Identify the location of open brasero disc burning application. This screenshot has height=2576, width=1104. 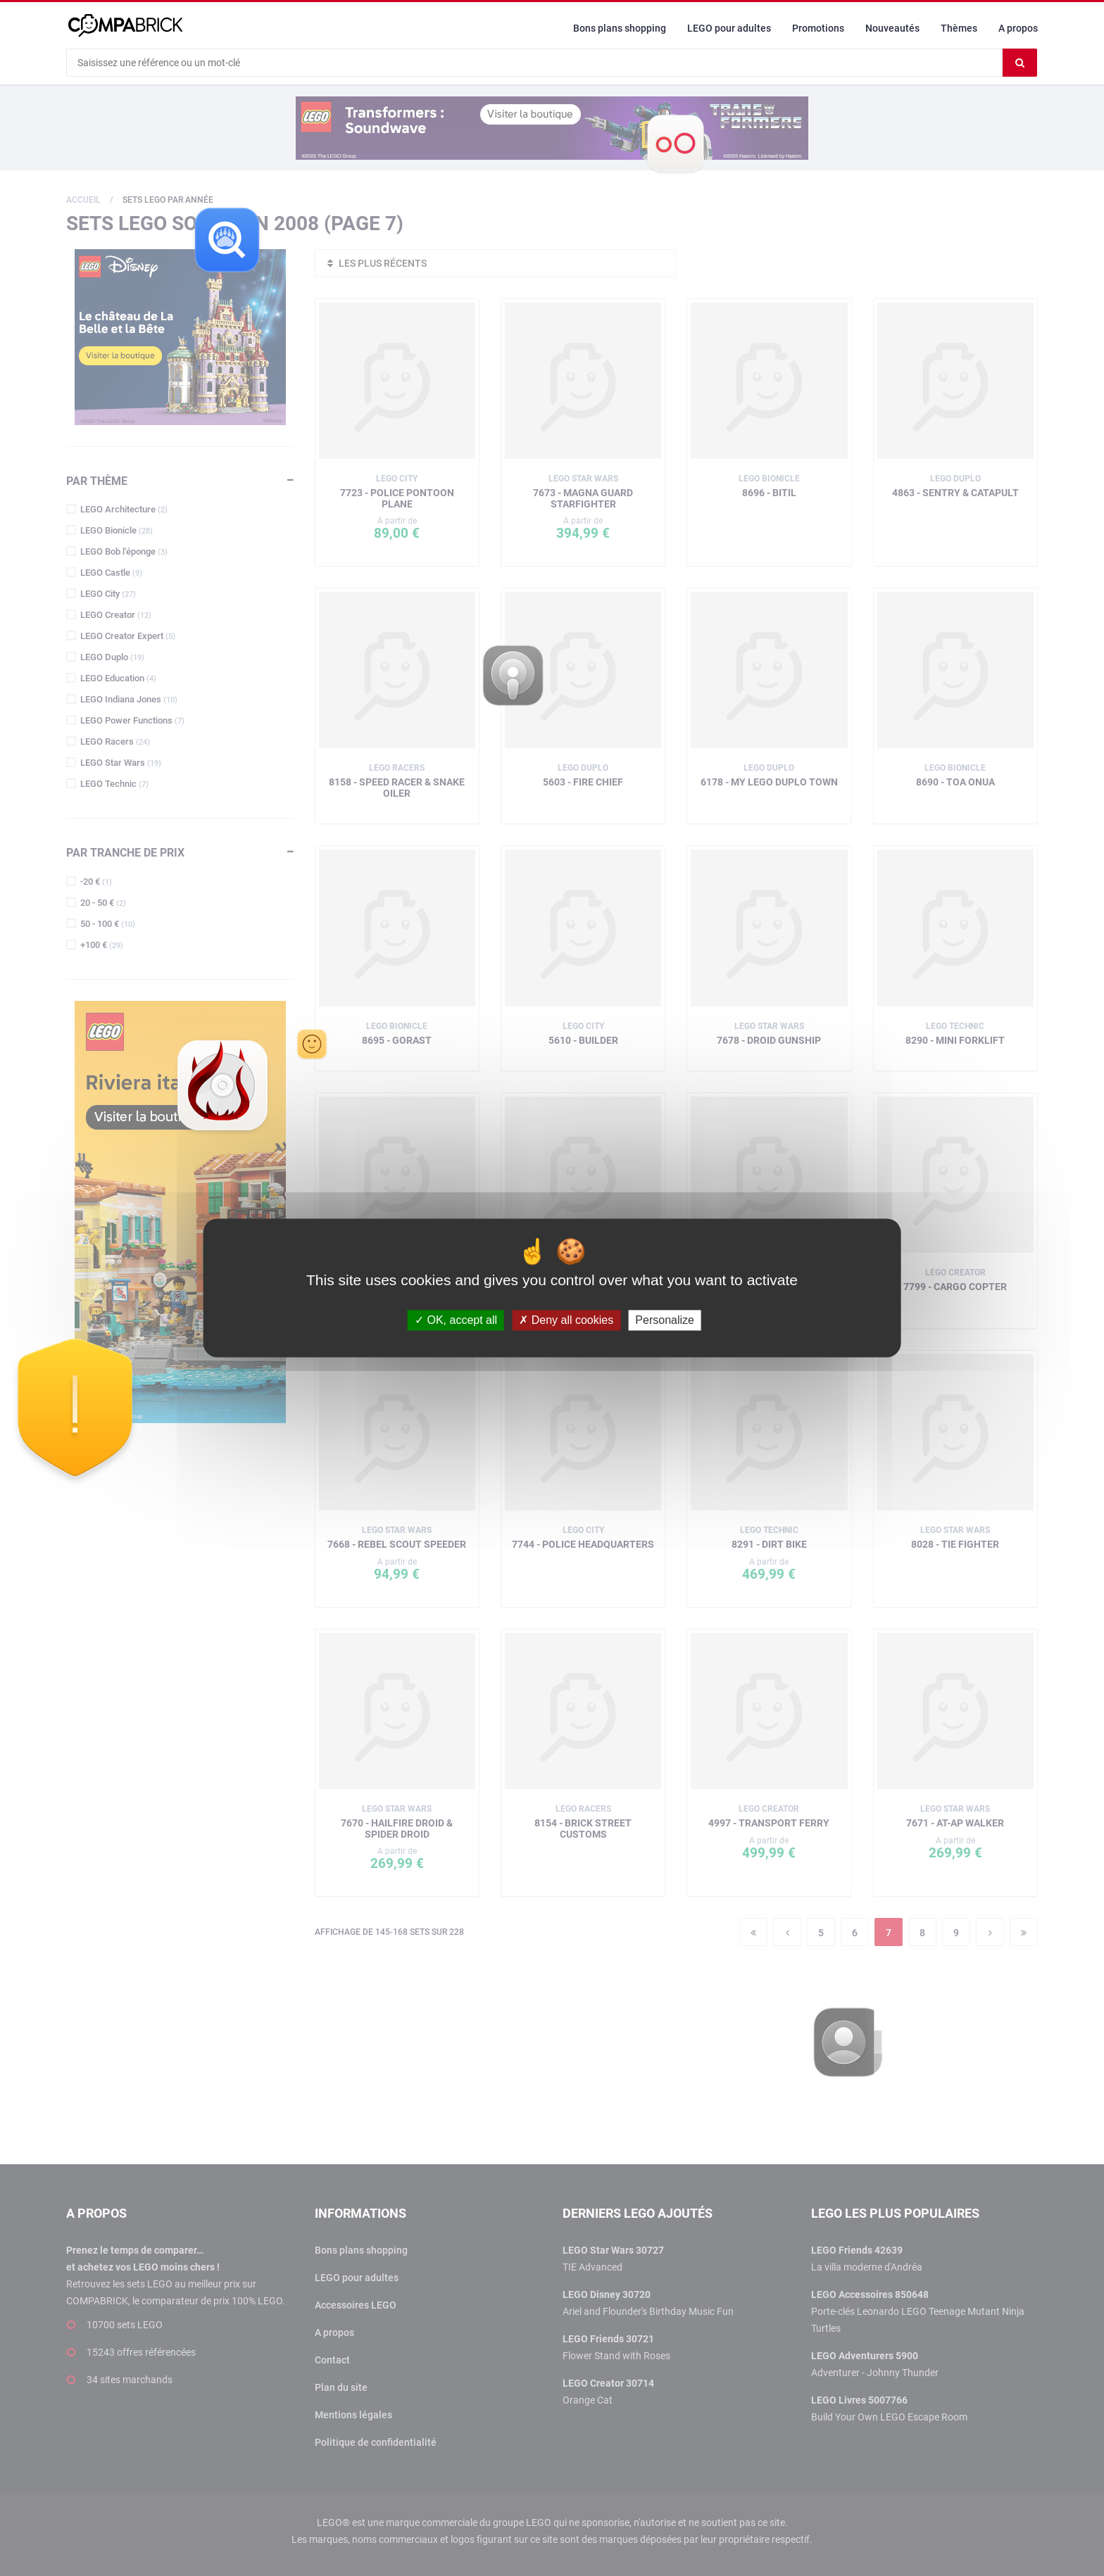
(222, 1085).